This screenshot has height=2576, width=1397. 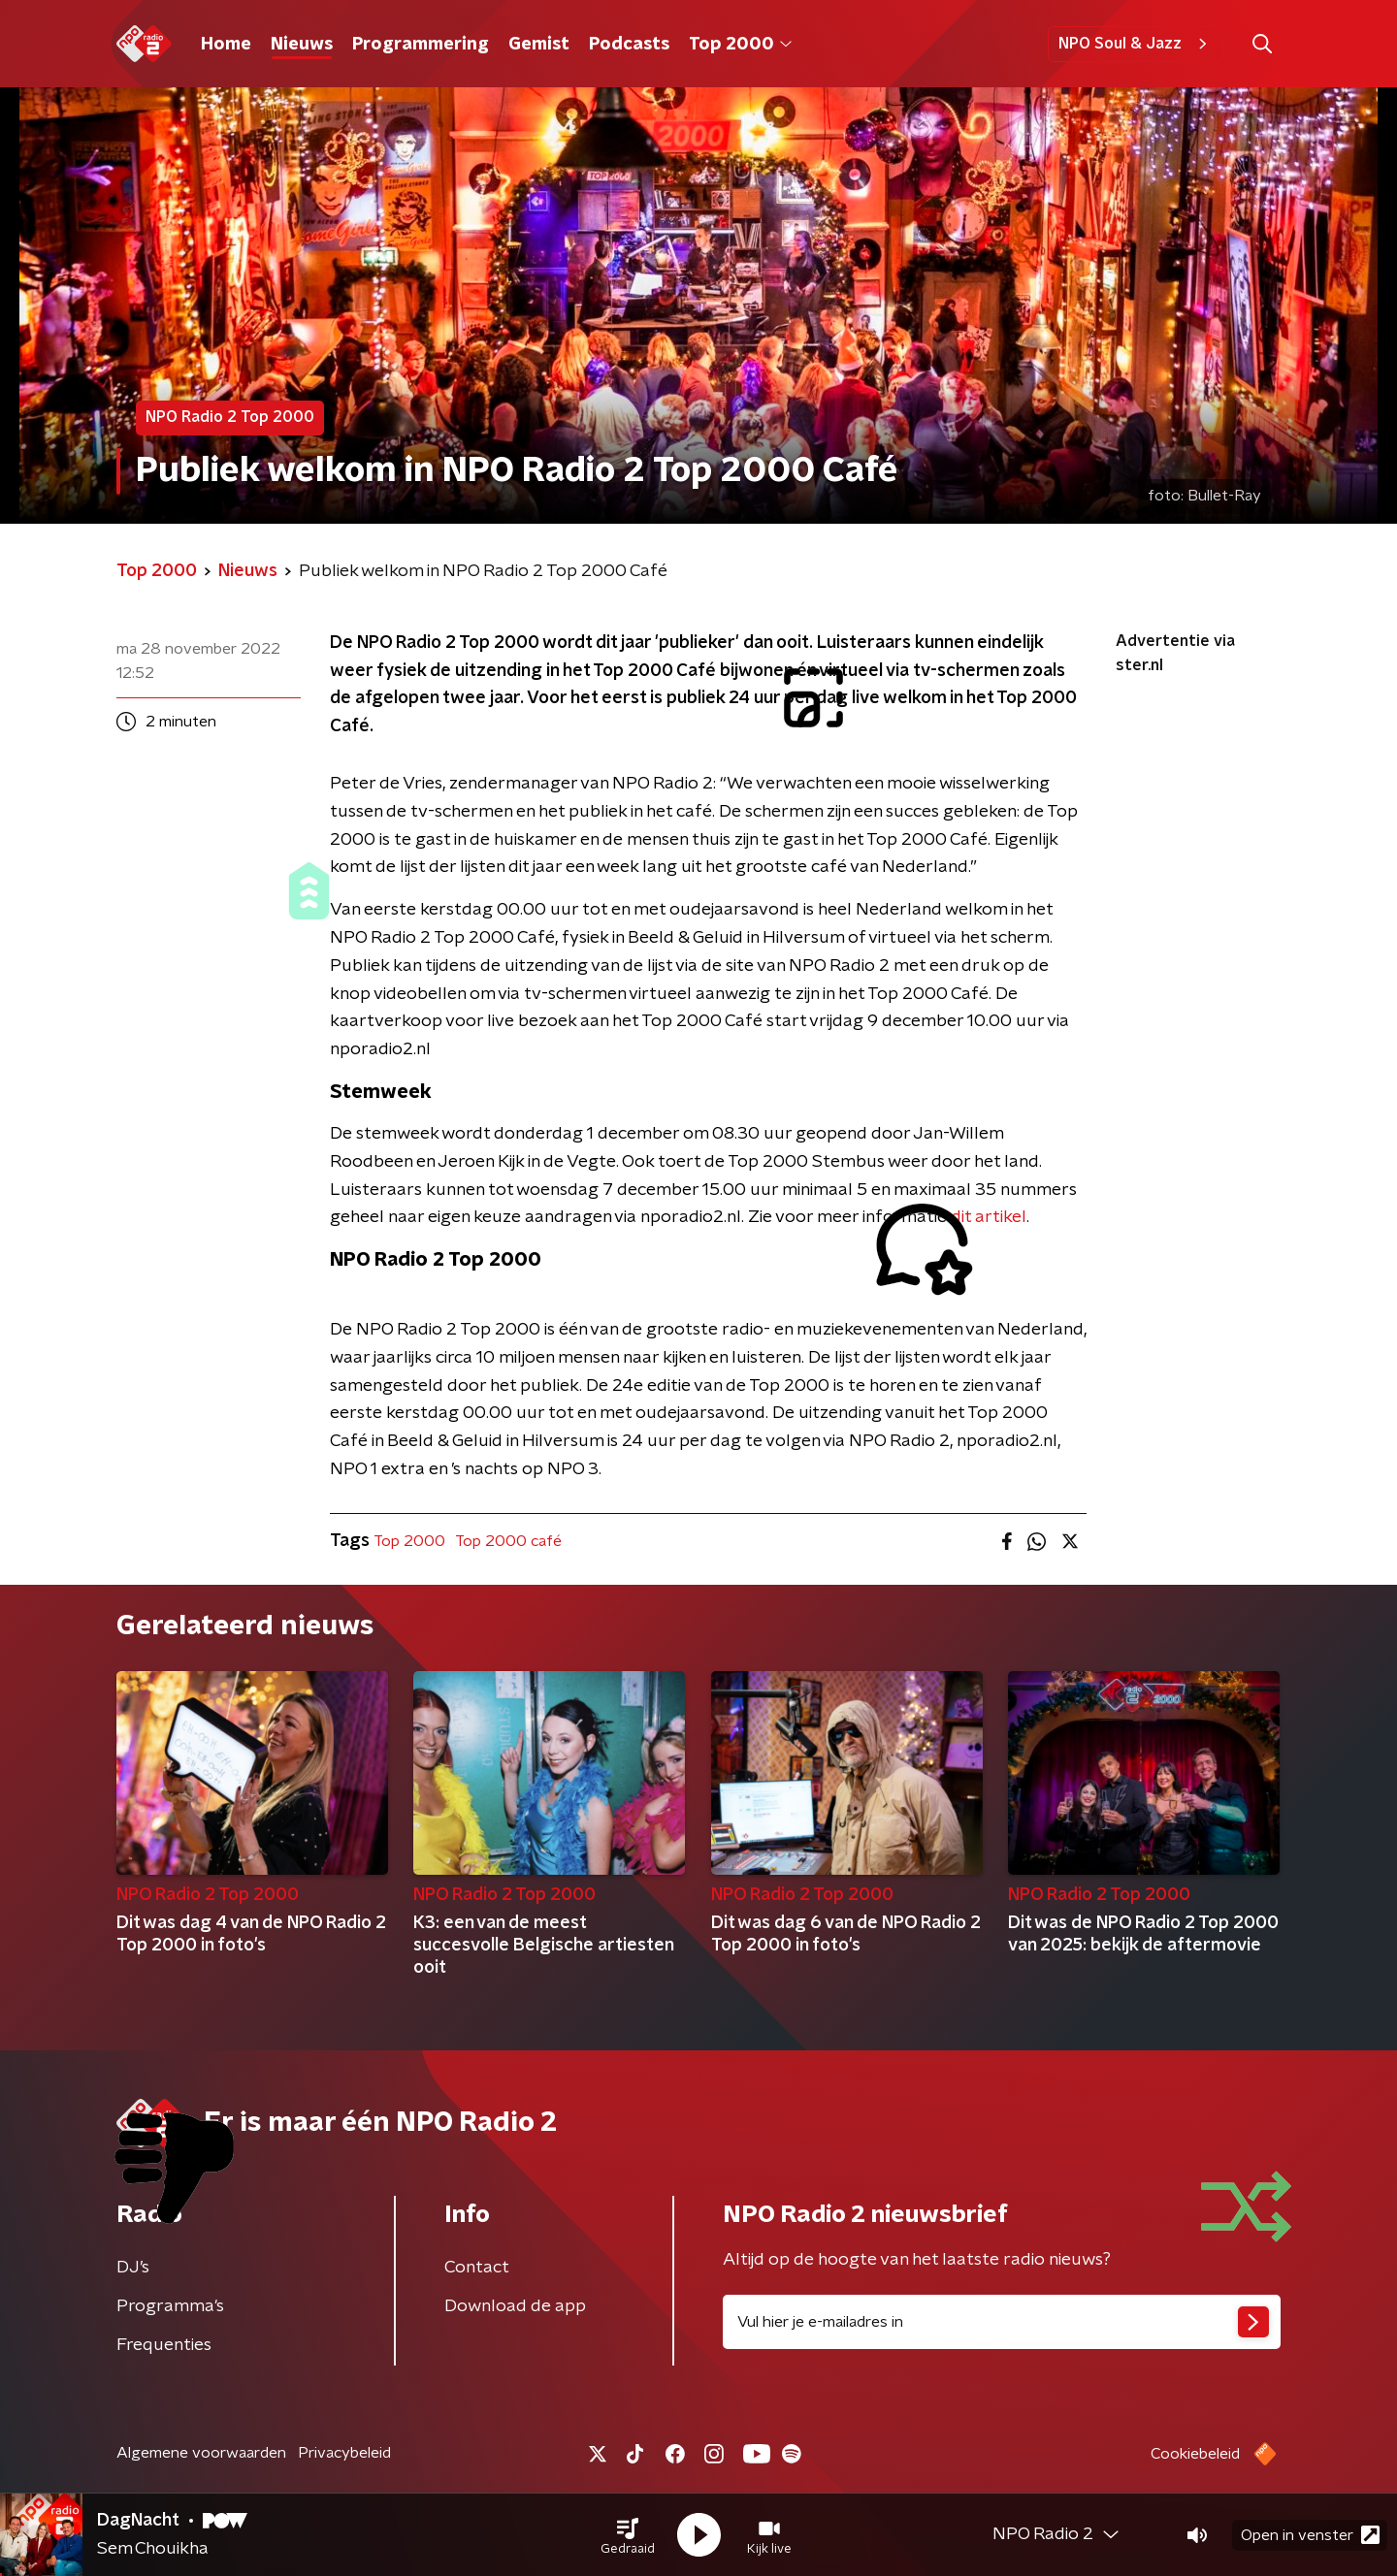 What do you see at coordinates (813, 697) in the screenshot?
I see `enable picture-in-picture mode for an image` at bounding box center [813, 697].